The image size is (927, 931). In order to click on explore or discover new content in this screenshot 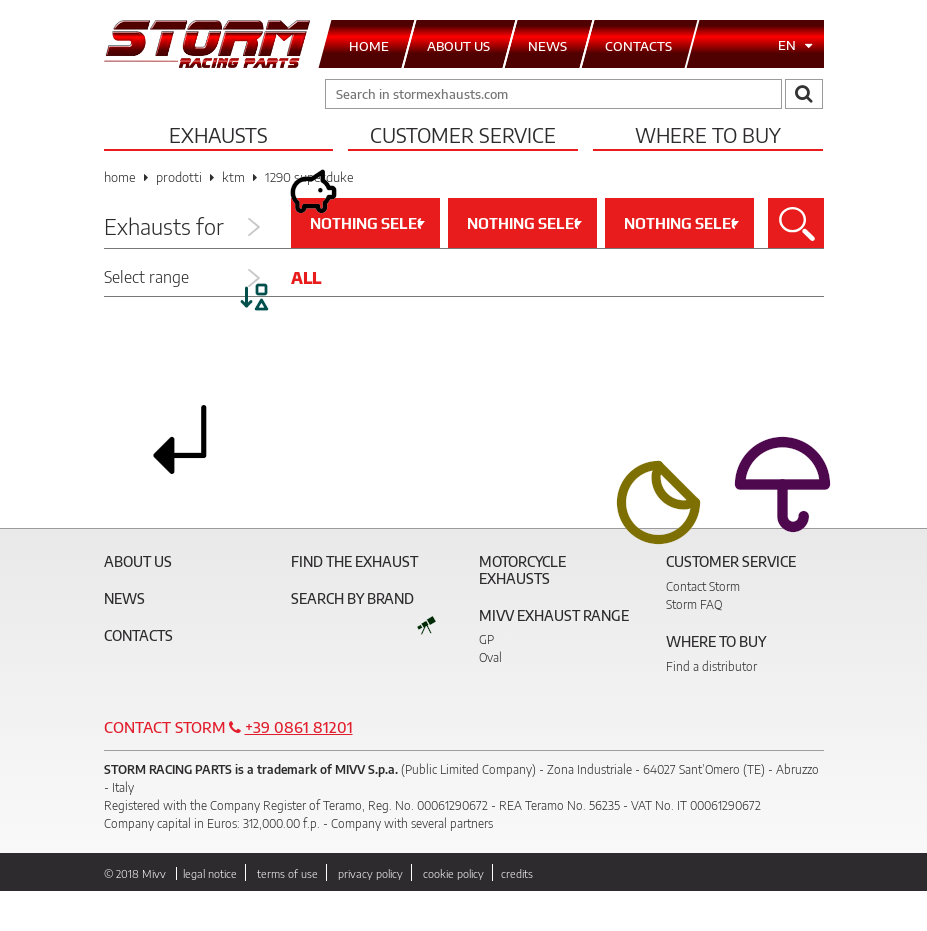, I will do `click(426, 625)`.